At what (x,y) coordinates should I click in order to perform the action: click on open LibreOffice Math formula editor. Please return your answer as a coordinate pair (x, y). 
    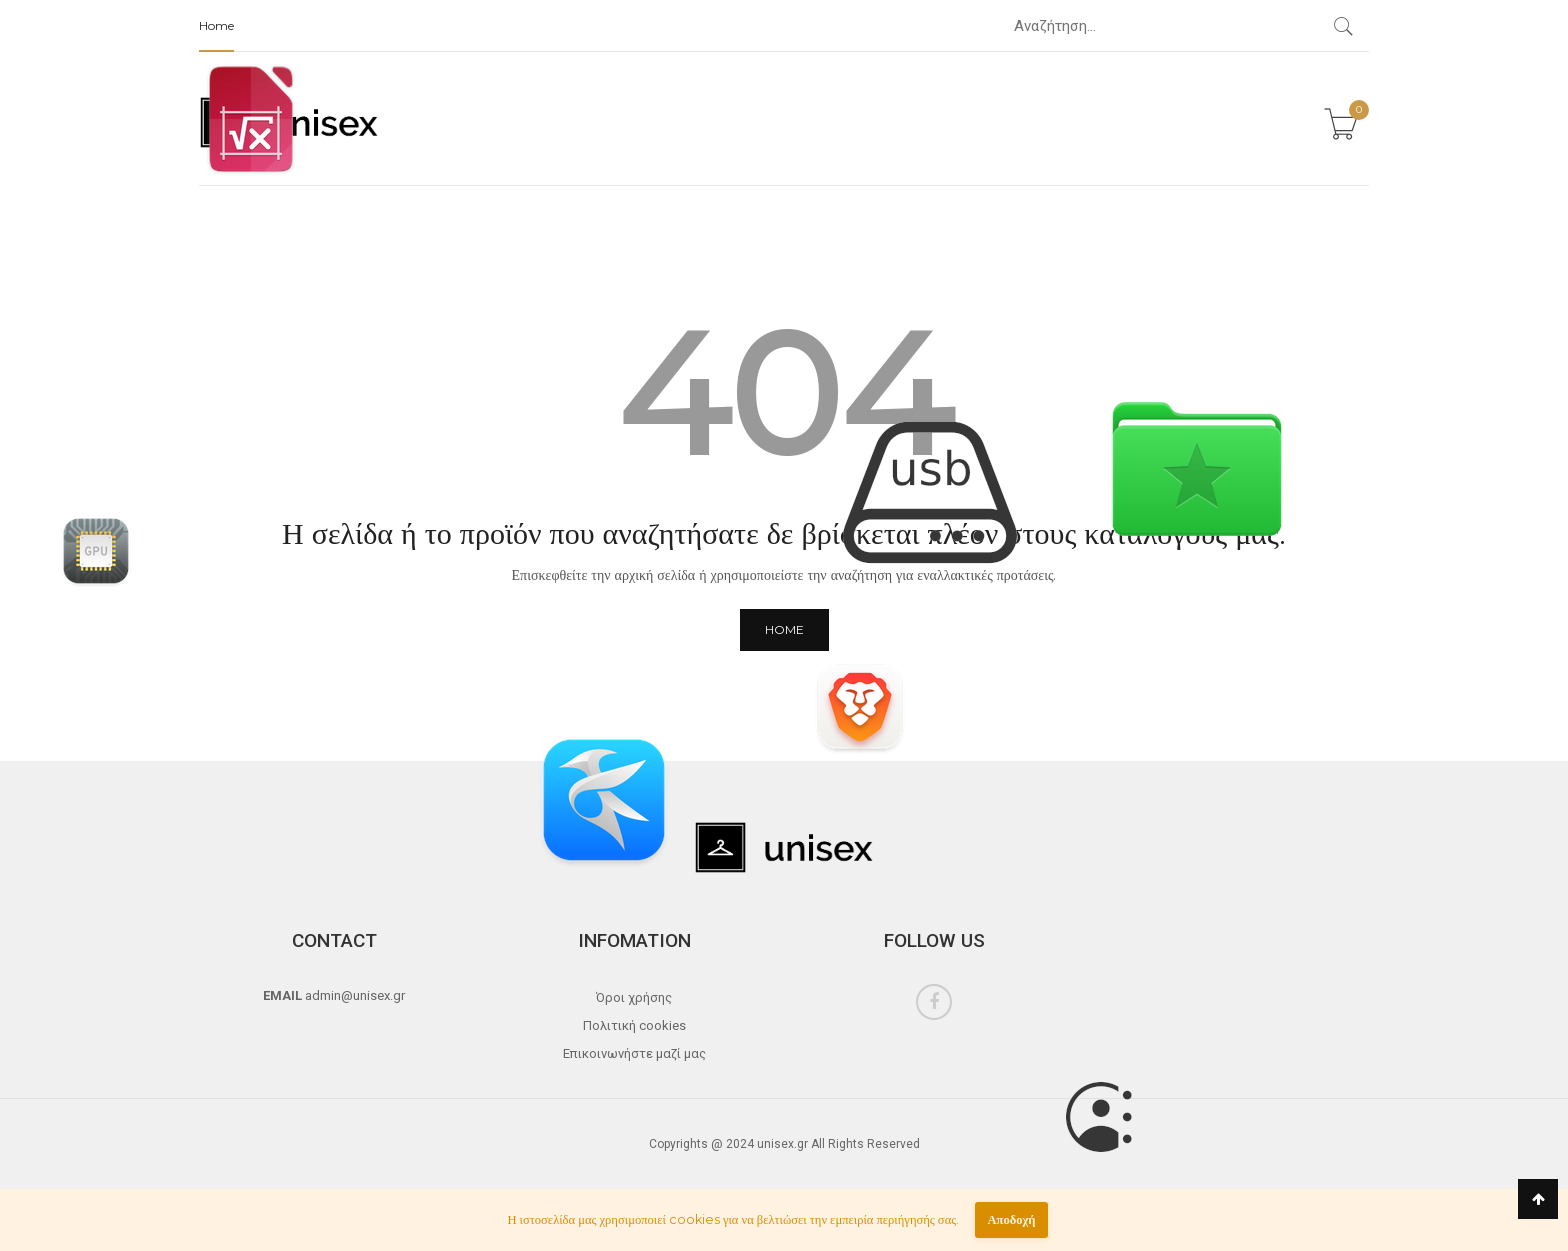
    Looking at the image, I should click on (251, 119).